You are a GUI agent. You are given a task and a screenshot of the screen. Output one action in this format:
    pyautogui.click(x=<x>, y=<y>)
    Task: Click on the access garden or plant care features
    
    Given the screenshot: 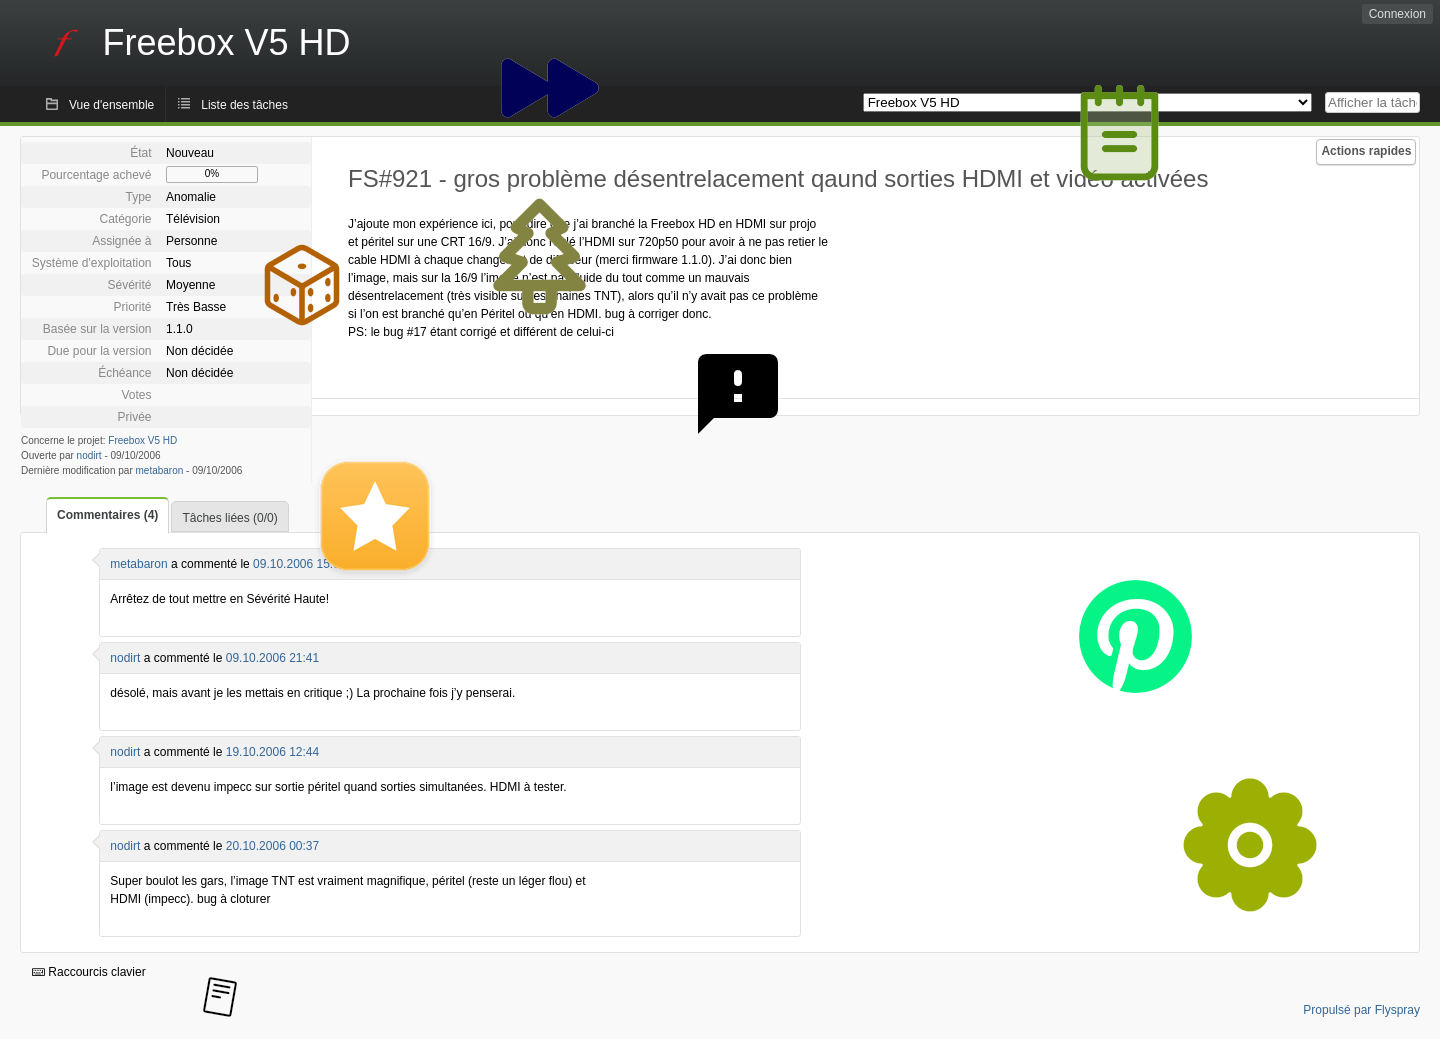 What is the action you would take?
    pyautogui.click(x=1250, y=845)
    